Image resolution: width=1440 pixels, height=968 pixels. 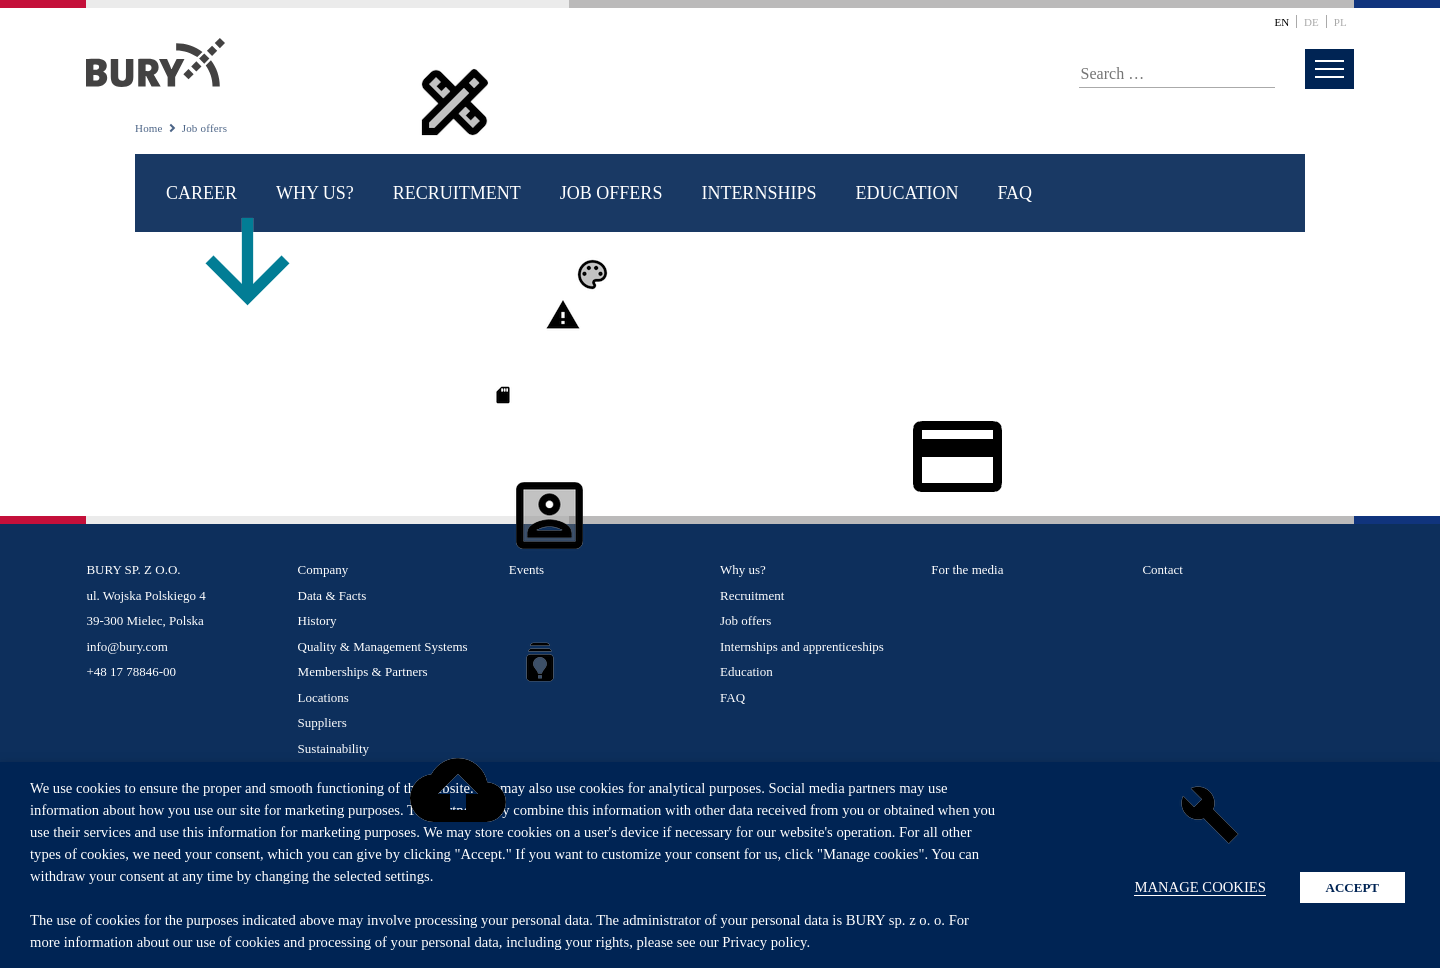 What do you see at coordinates (454, 102) in the screenshot?
I see `access design tools or editing options` at bounding box center [454, 102].